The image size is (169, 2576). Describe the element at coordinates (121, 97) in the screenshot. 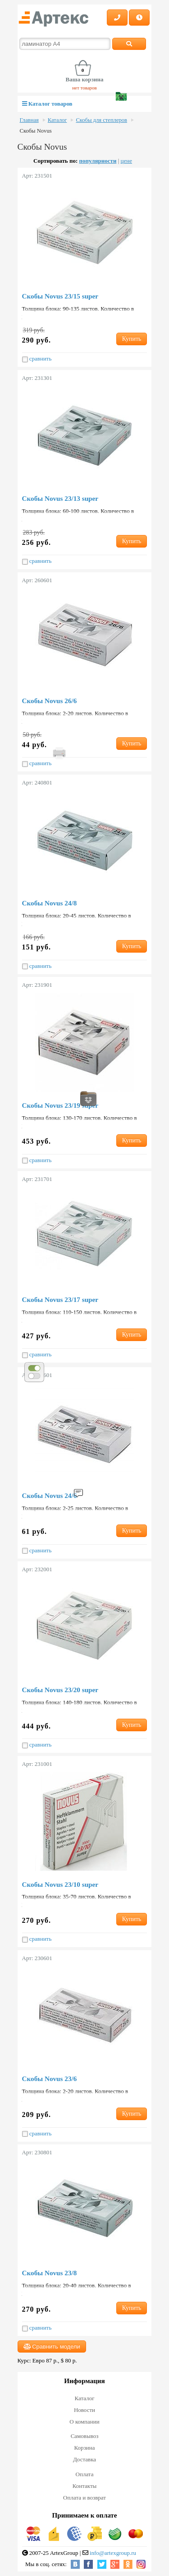

I see `open minecraft game files folder` at that location.